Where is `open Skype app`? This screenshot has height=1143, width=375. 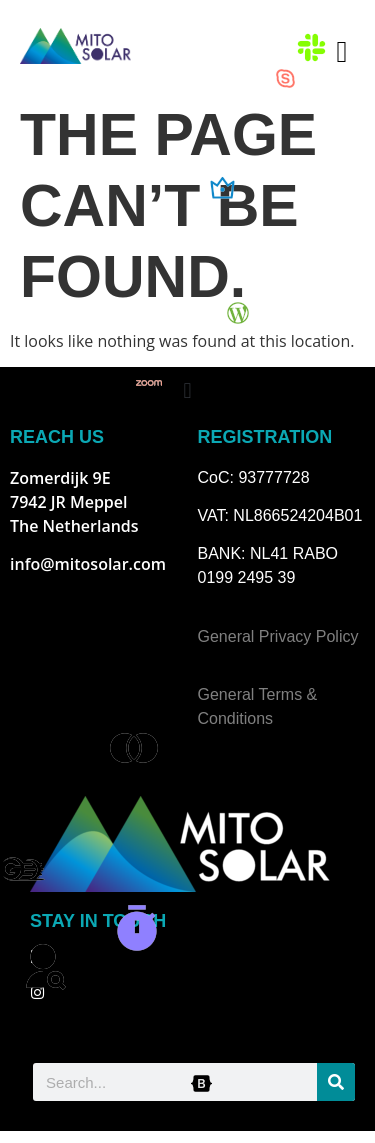
open Skype app is located at coordinates (285, 78).